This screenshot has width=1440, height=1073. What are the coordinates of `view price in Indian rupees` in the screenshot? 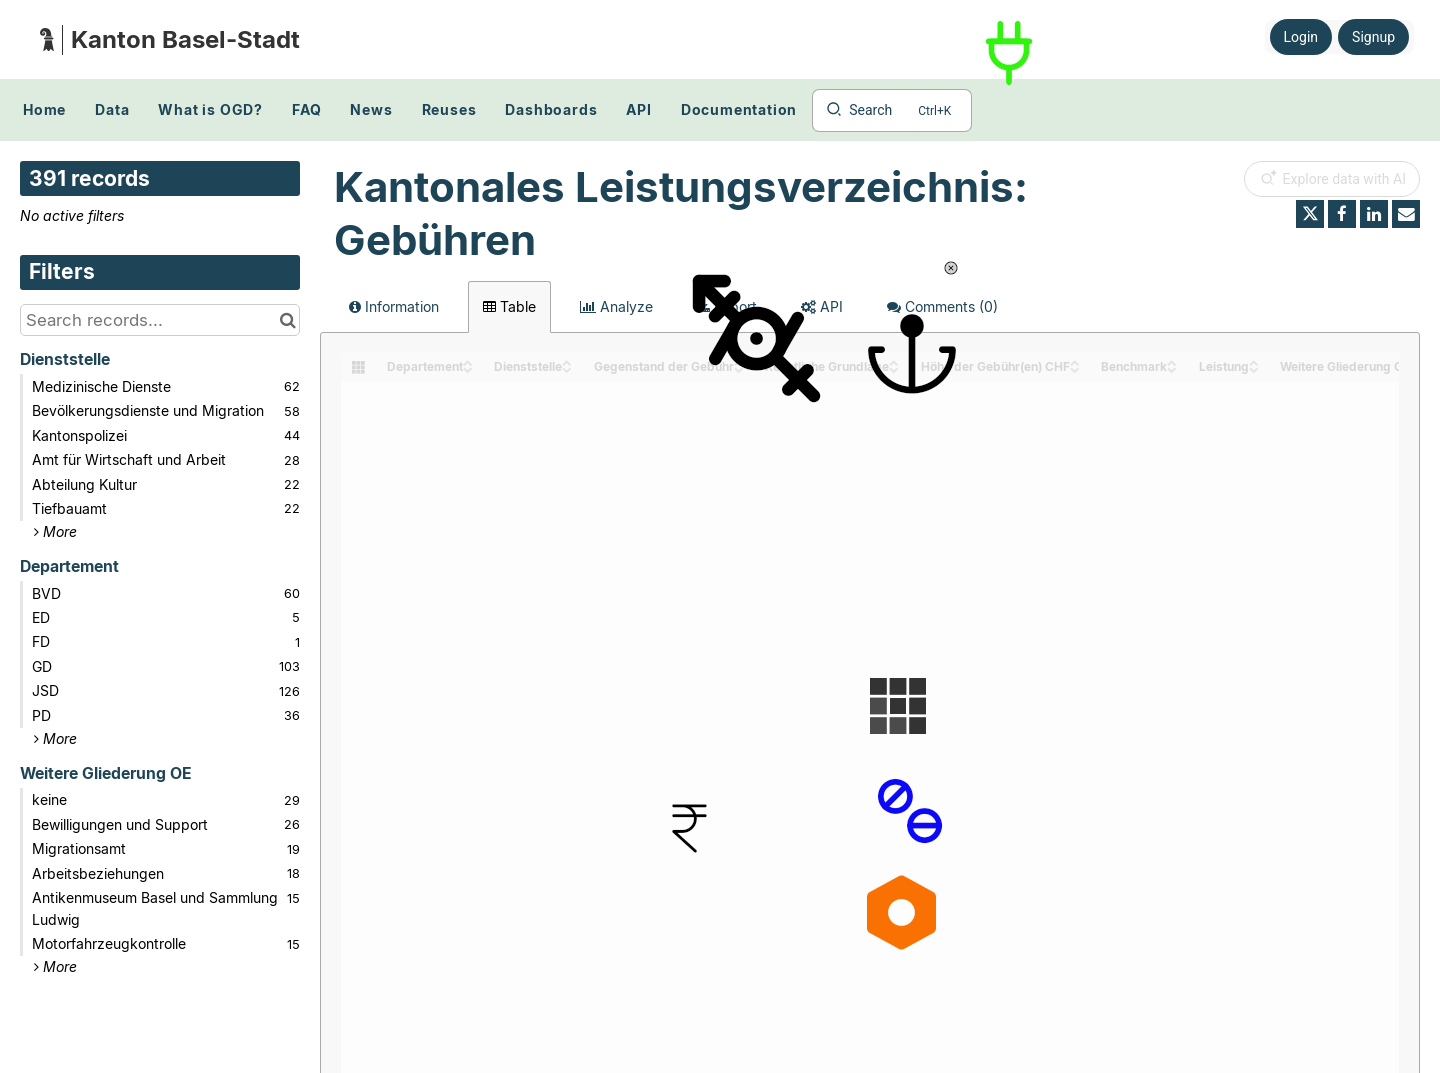 It's located at (687, 827).